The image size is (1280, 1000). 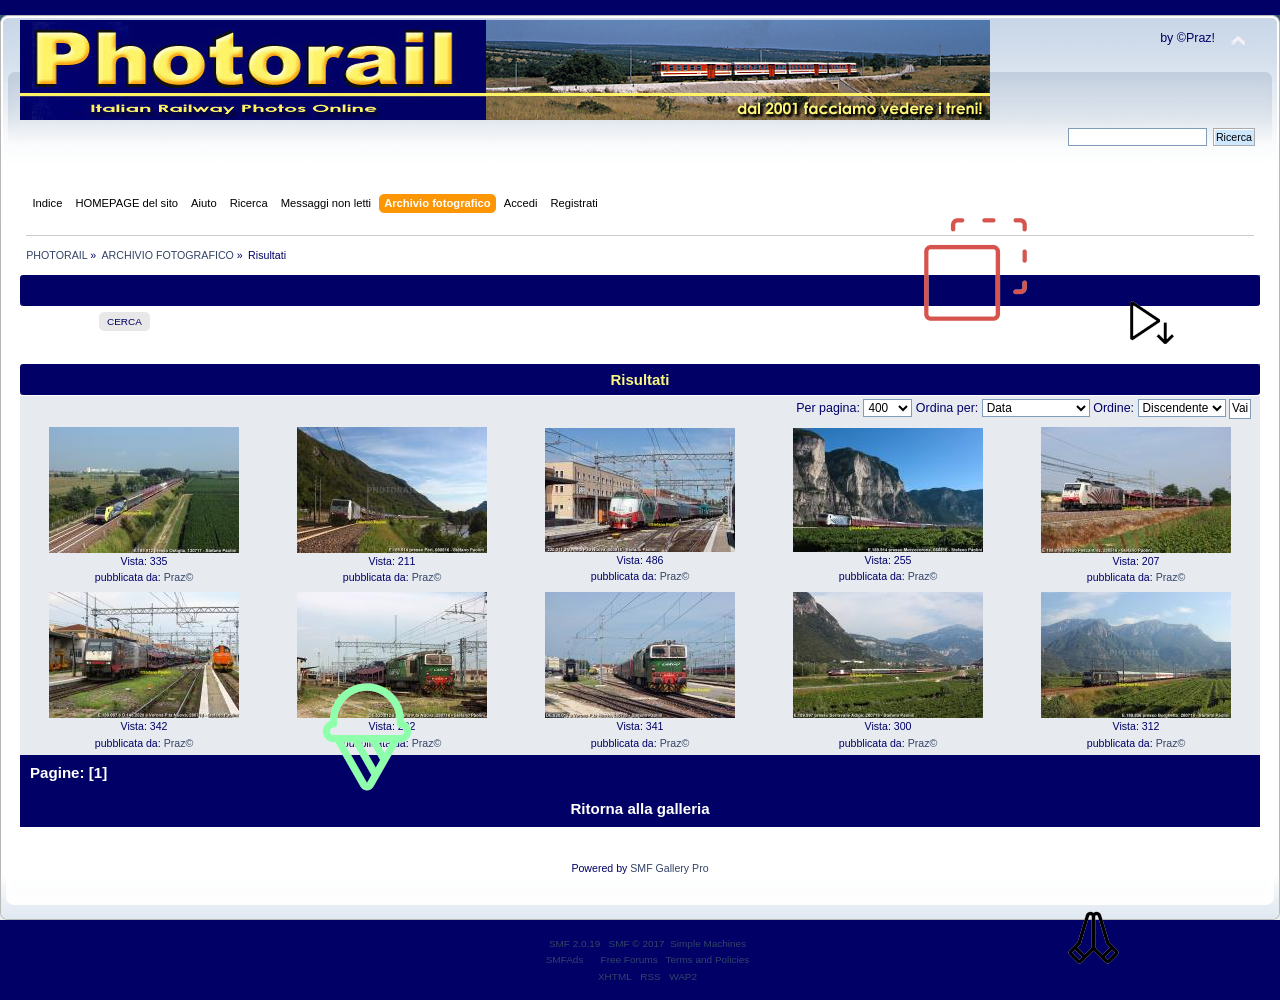 I want to click on run code below current selection, so click(x=1151, y=322).